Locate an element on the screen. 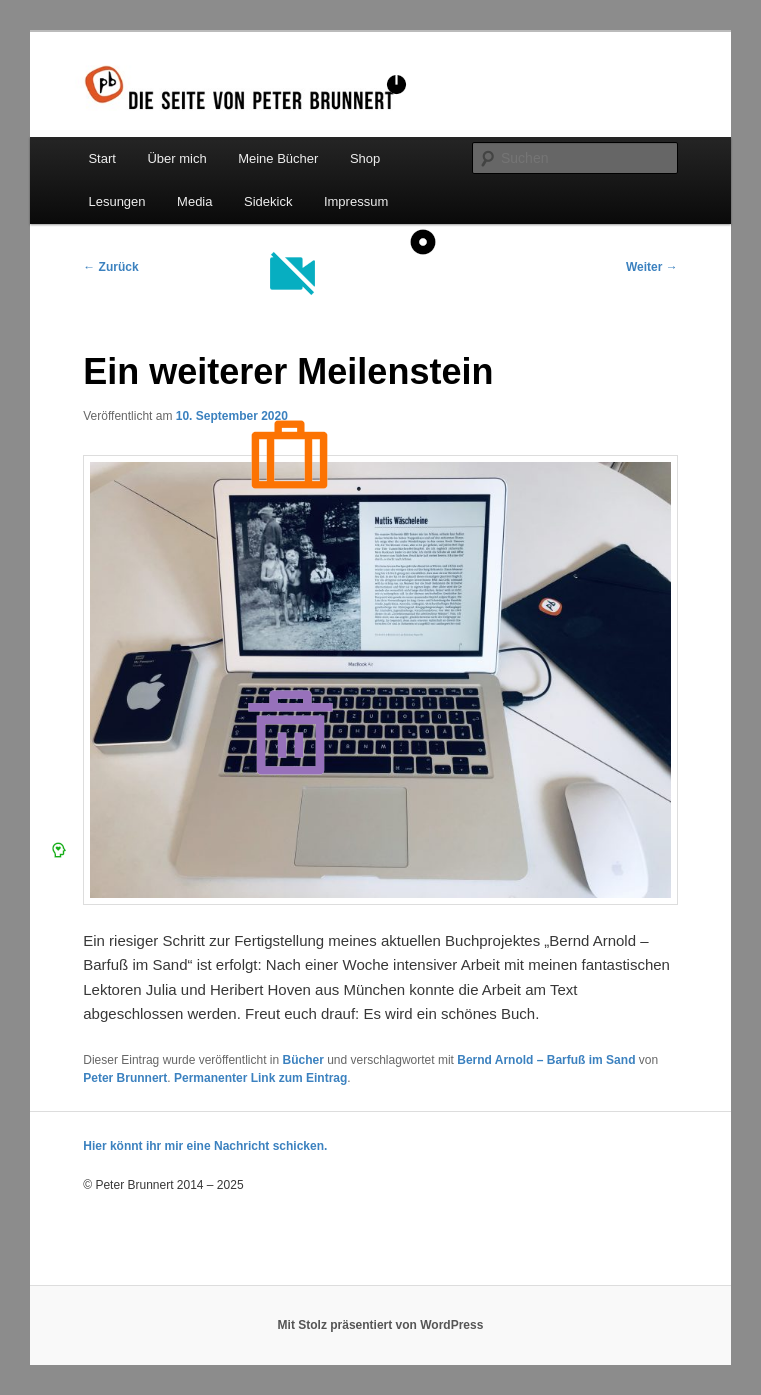  access mental health resources is located at coordinates (59, 850).